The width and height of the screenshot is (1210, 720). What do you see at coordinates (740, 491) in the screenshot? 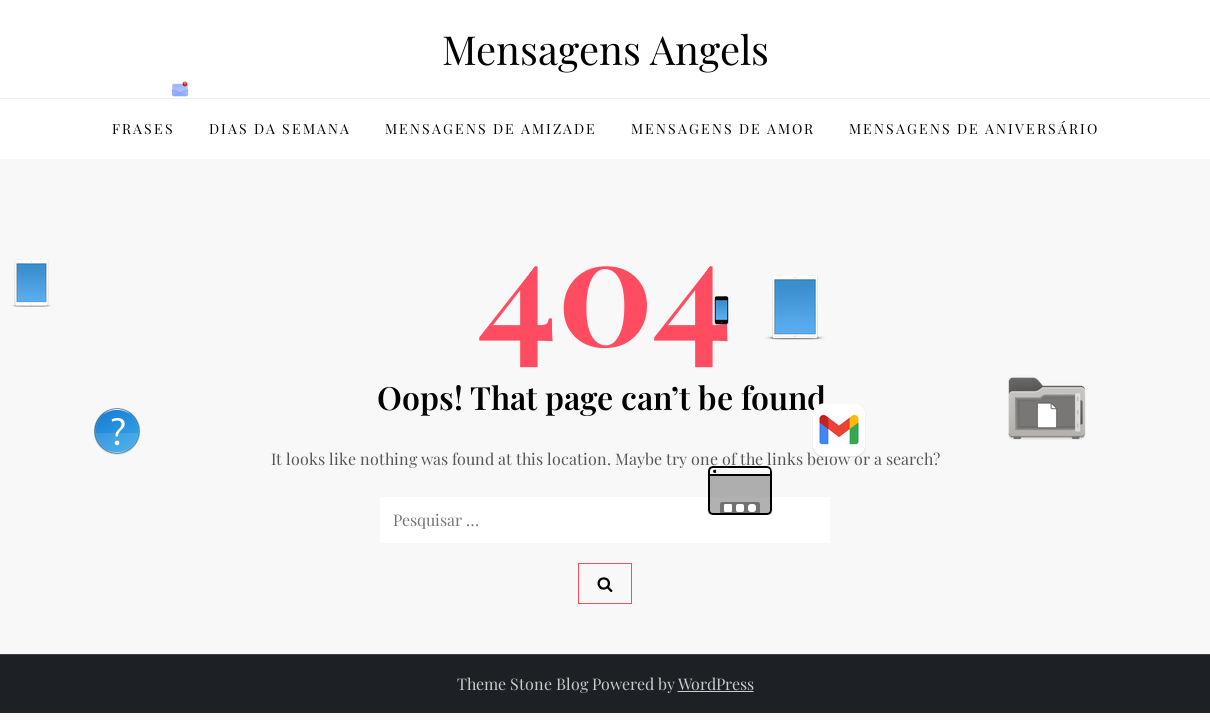
I see `access desktop folder in sidebar` at bounding box center [740, 491].